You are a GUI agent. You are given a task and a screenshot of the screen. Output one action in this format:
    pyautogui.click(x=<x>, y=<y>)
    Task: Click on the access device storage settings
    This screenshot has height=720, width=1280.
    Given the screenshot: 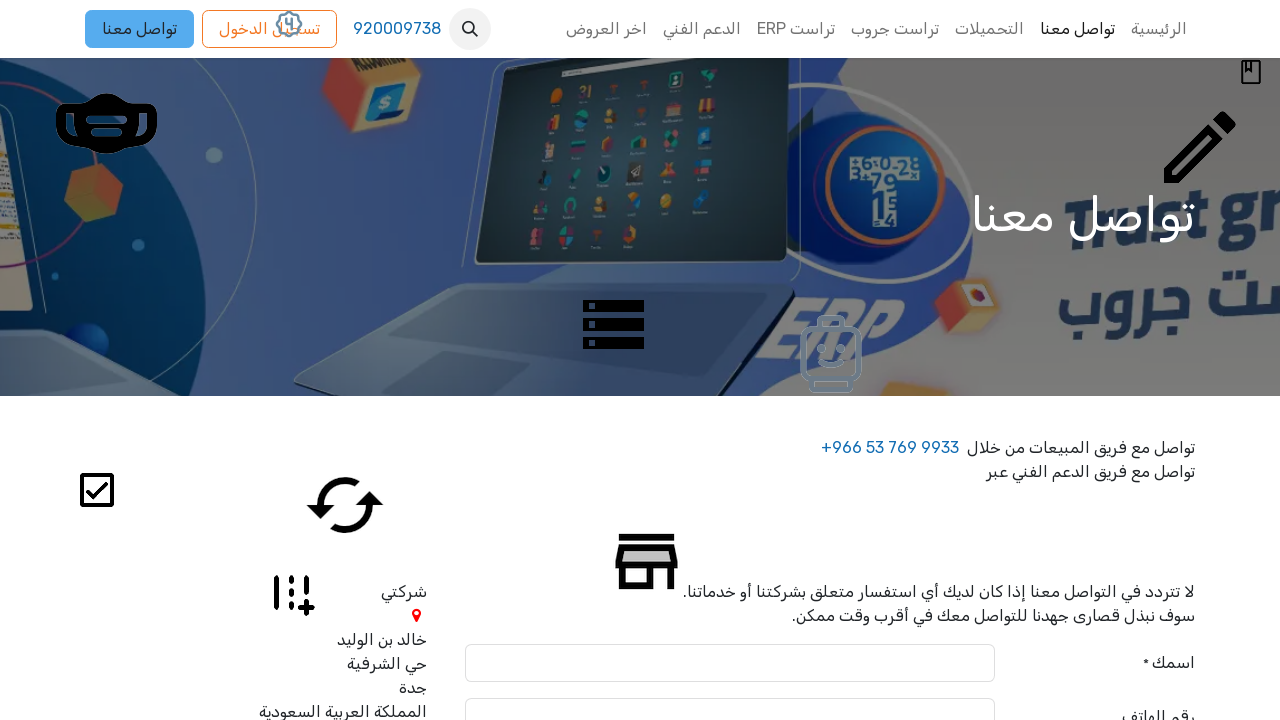 What is the action you would take?
    pyautogui.click(x=613, y=324)
    